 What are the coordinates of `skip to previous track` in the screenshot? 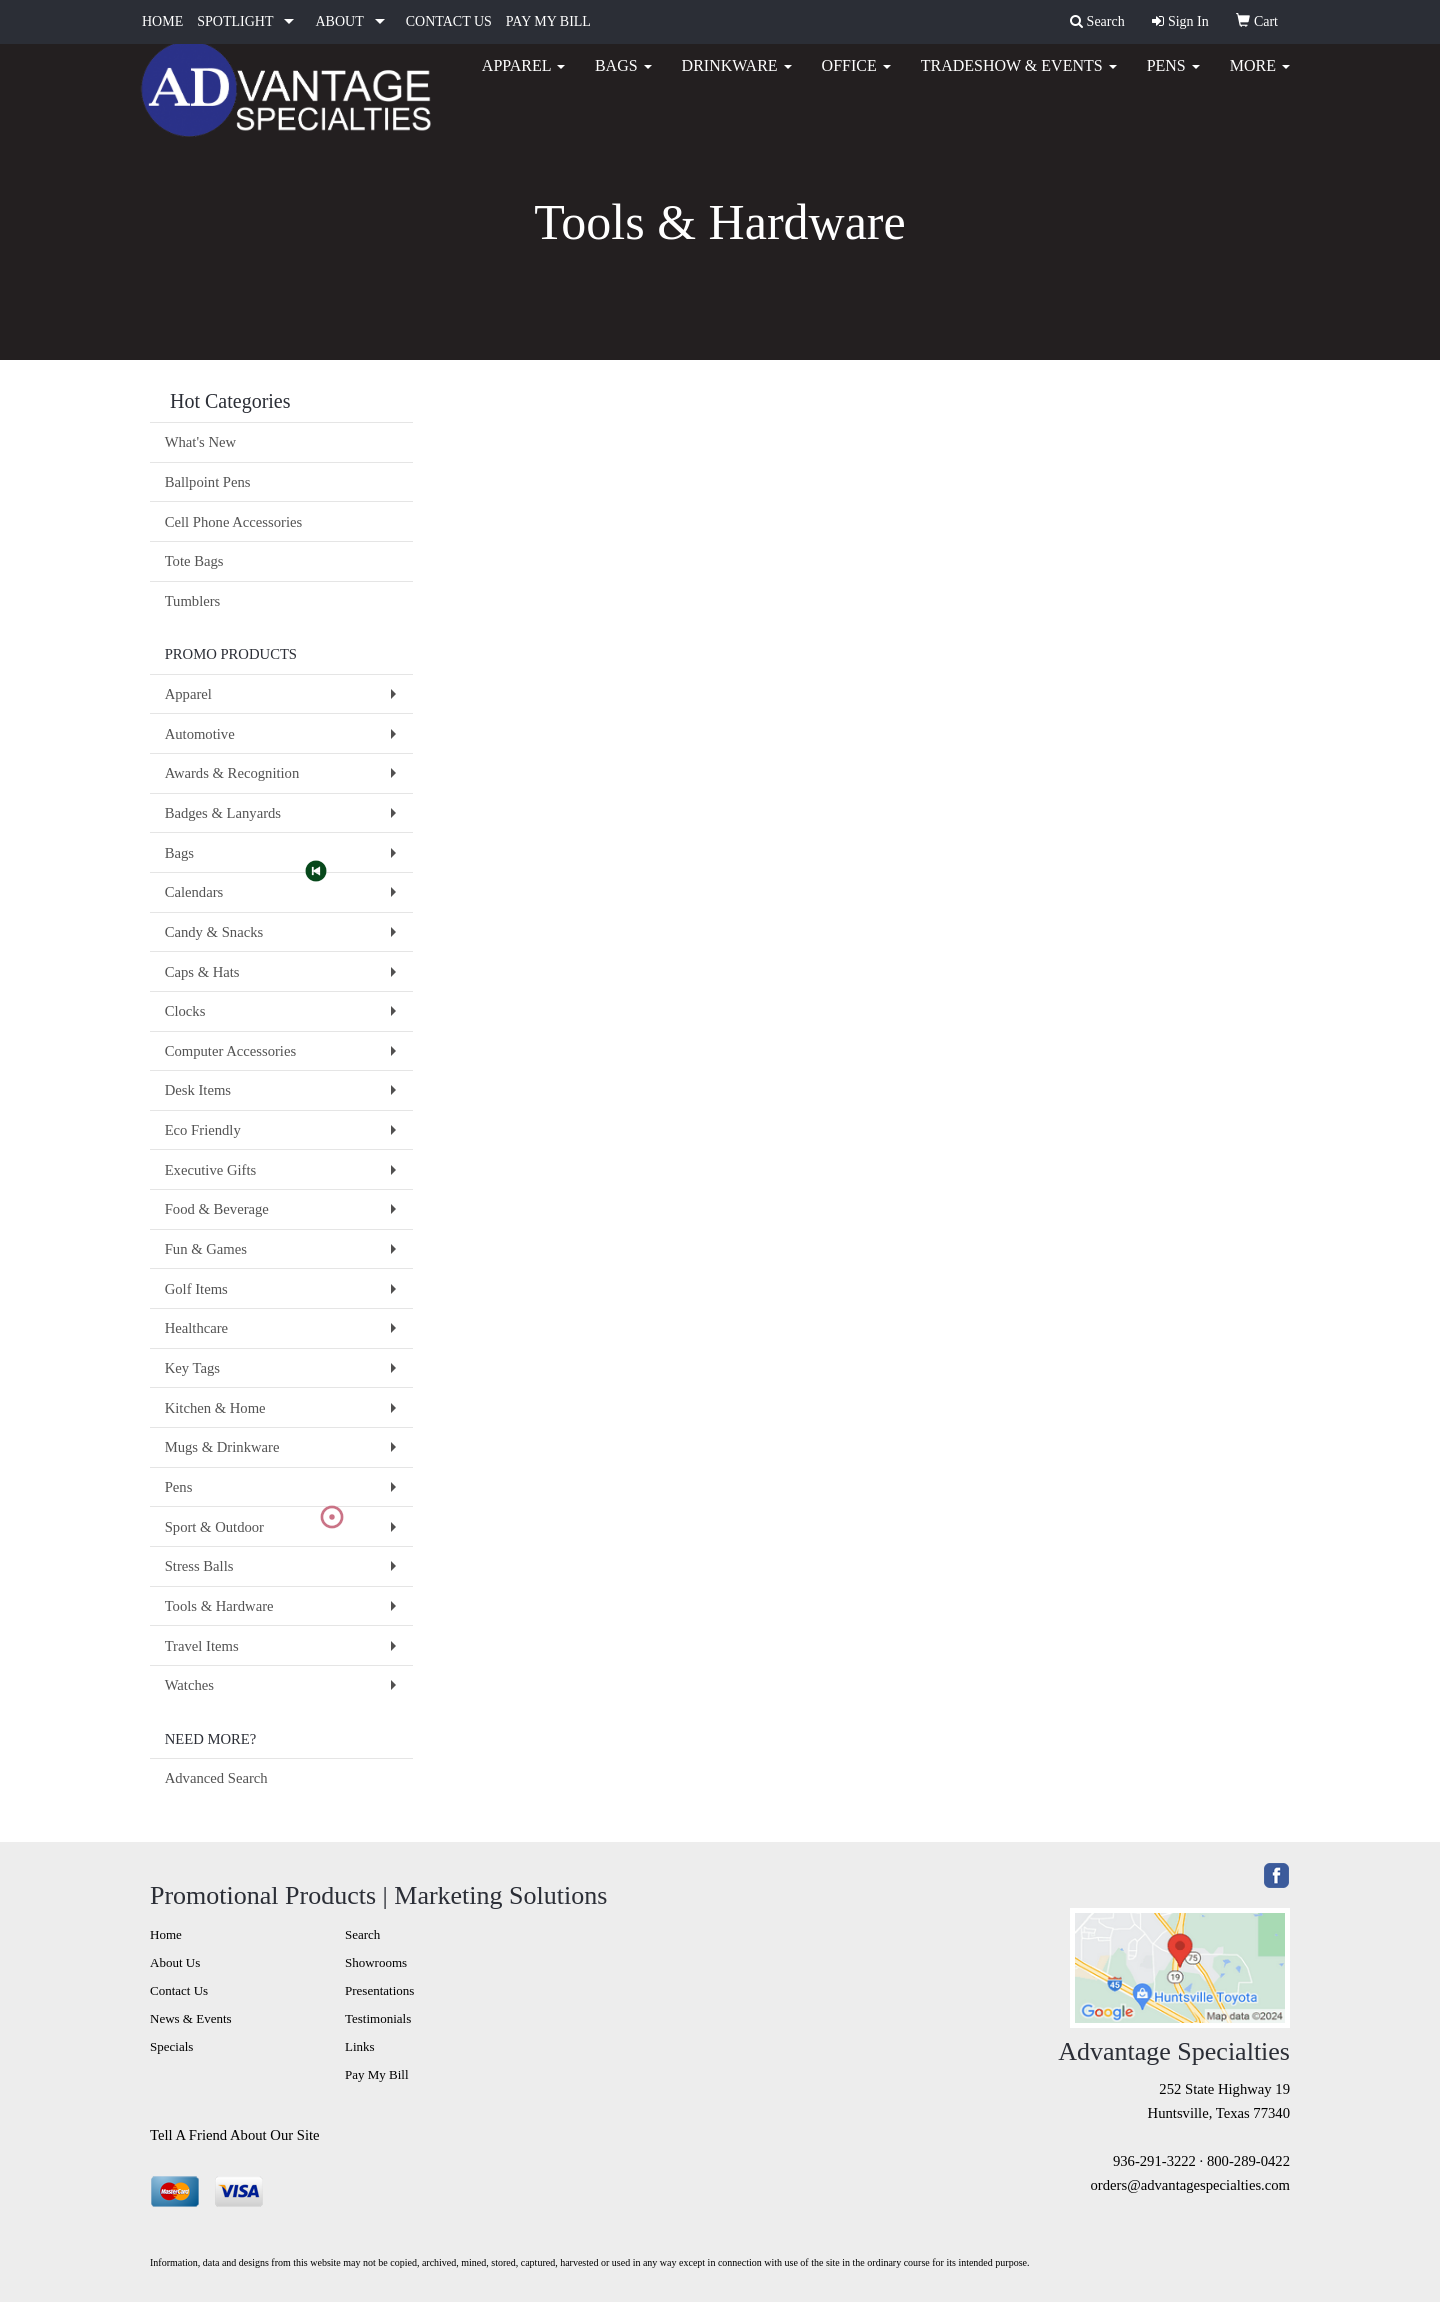 It's located at (316, 871).